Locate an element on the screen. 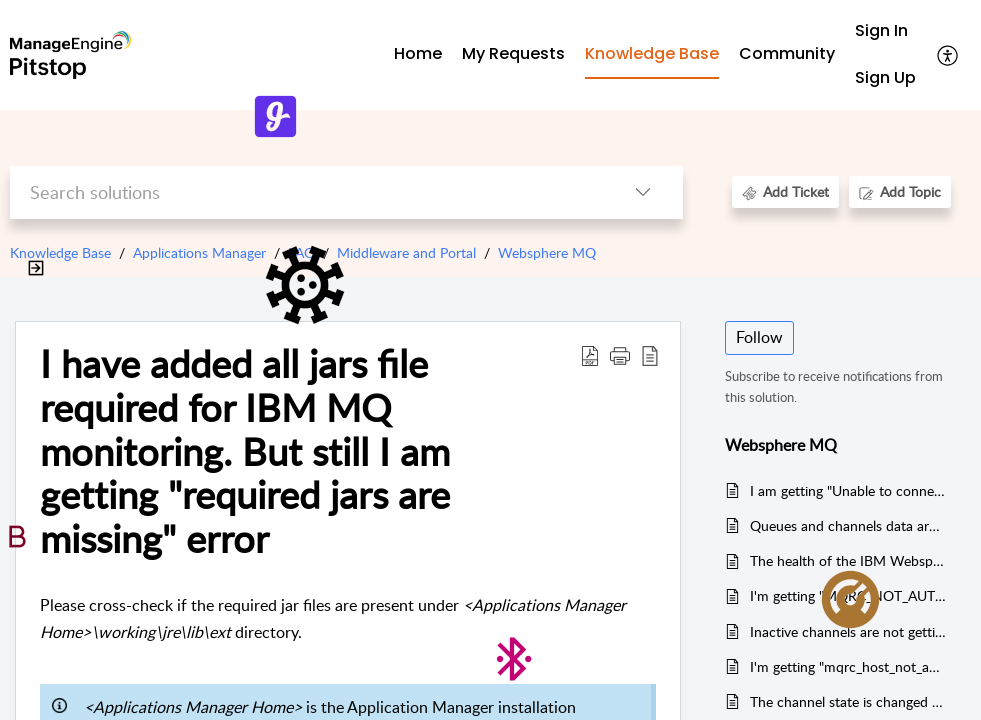 This screenshot has height=720, width=981. navigate to the next item or screen is located at coordinates (36, 268).